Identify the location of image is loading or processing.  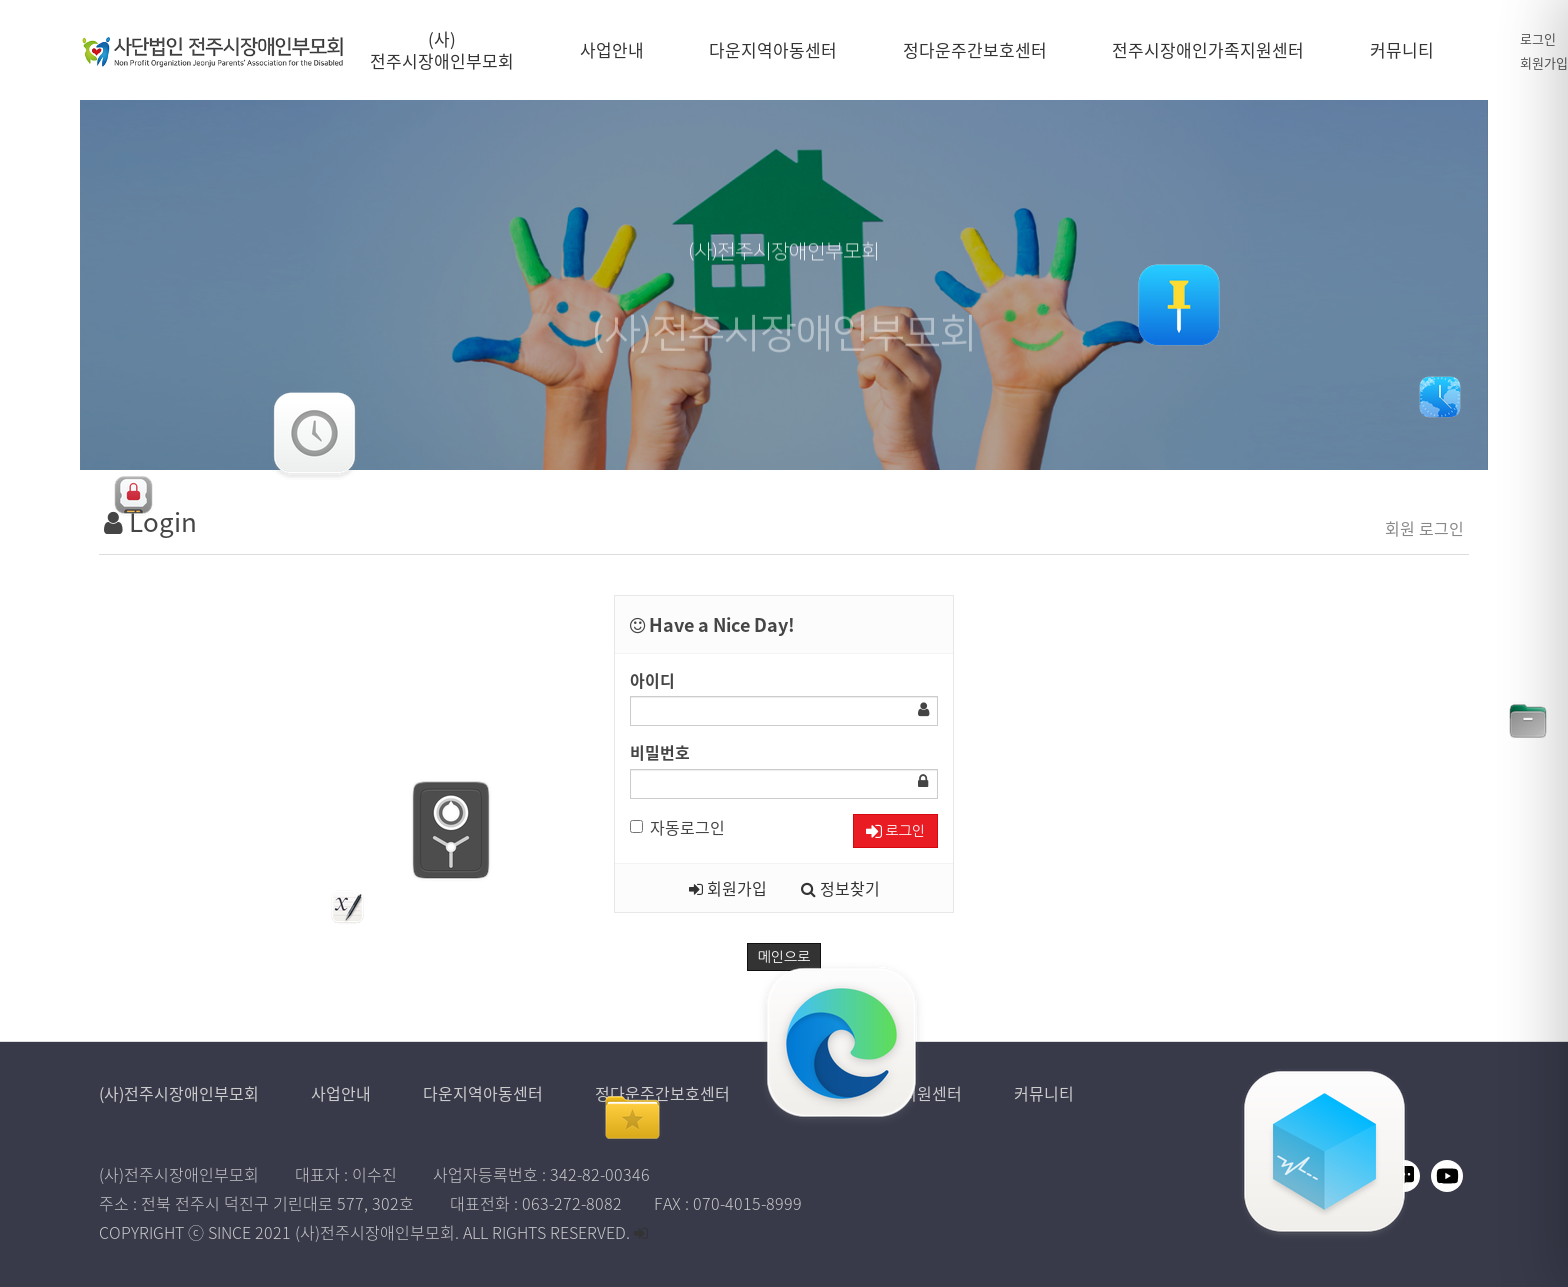
(314, 433).